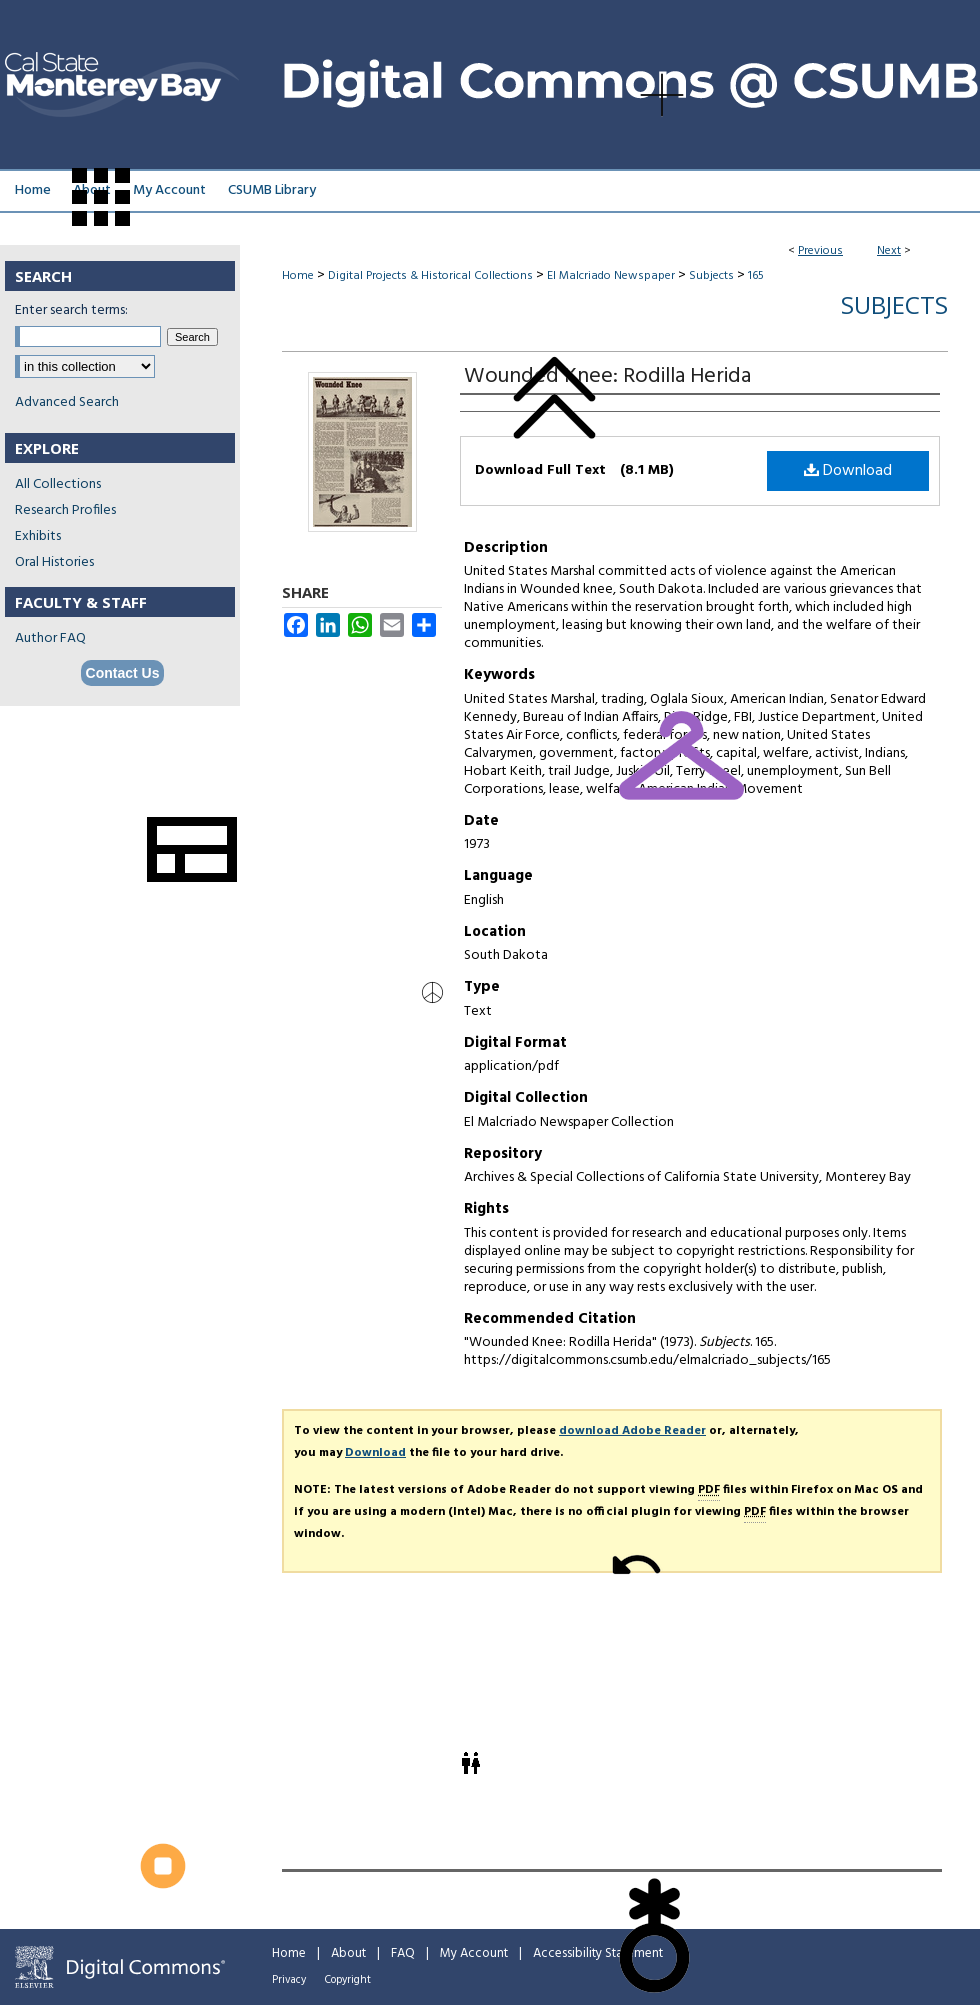 This screenshot has width=980, height=2005. What do you see at coordinates (432, 992) in the screenshot?
I see `peace symbol or anti-war indicator` at bounding box center [432, 992].